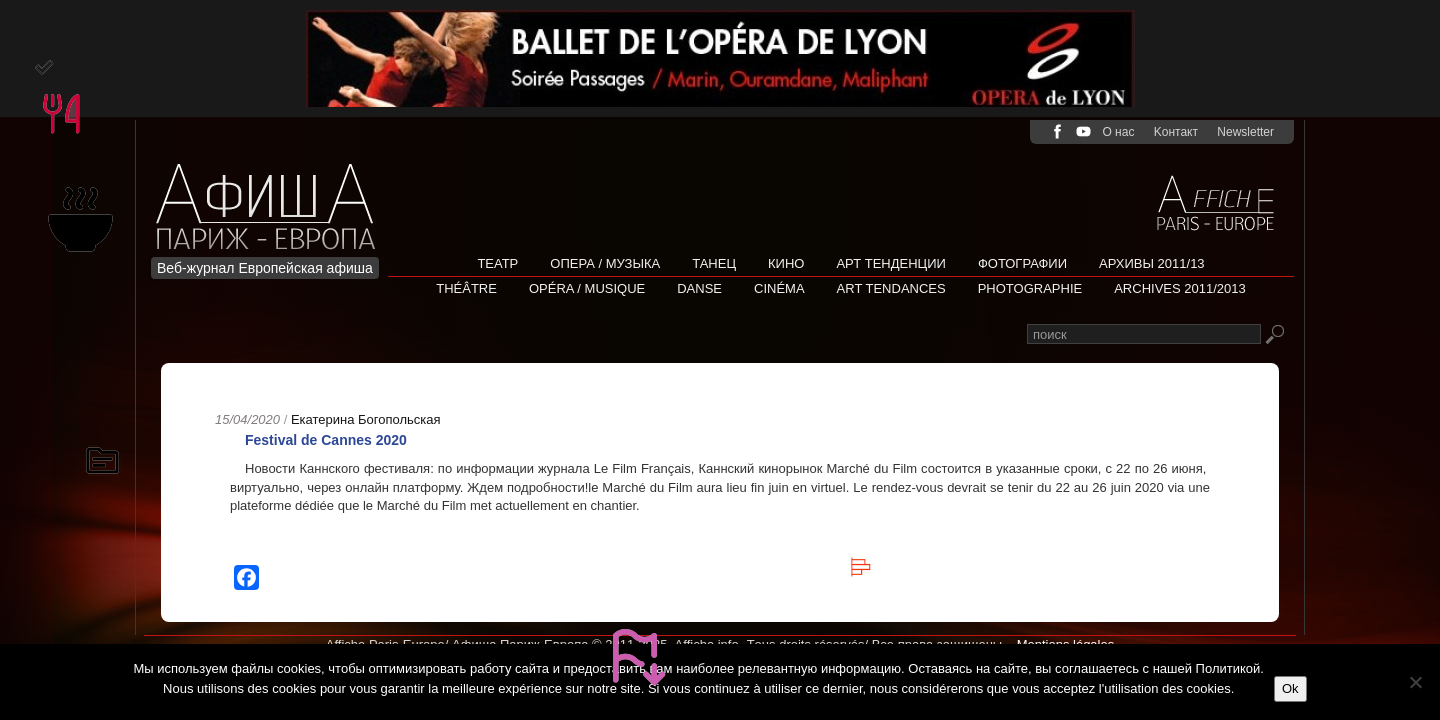  What do you see at coordinates (44, 67) in the screenshot?
I see `confirm or submit an action` at bounding box center [44, 67].